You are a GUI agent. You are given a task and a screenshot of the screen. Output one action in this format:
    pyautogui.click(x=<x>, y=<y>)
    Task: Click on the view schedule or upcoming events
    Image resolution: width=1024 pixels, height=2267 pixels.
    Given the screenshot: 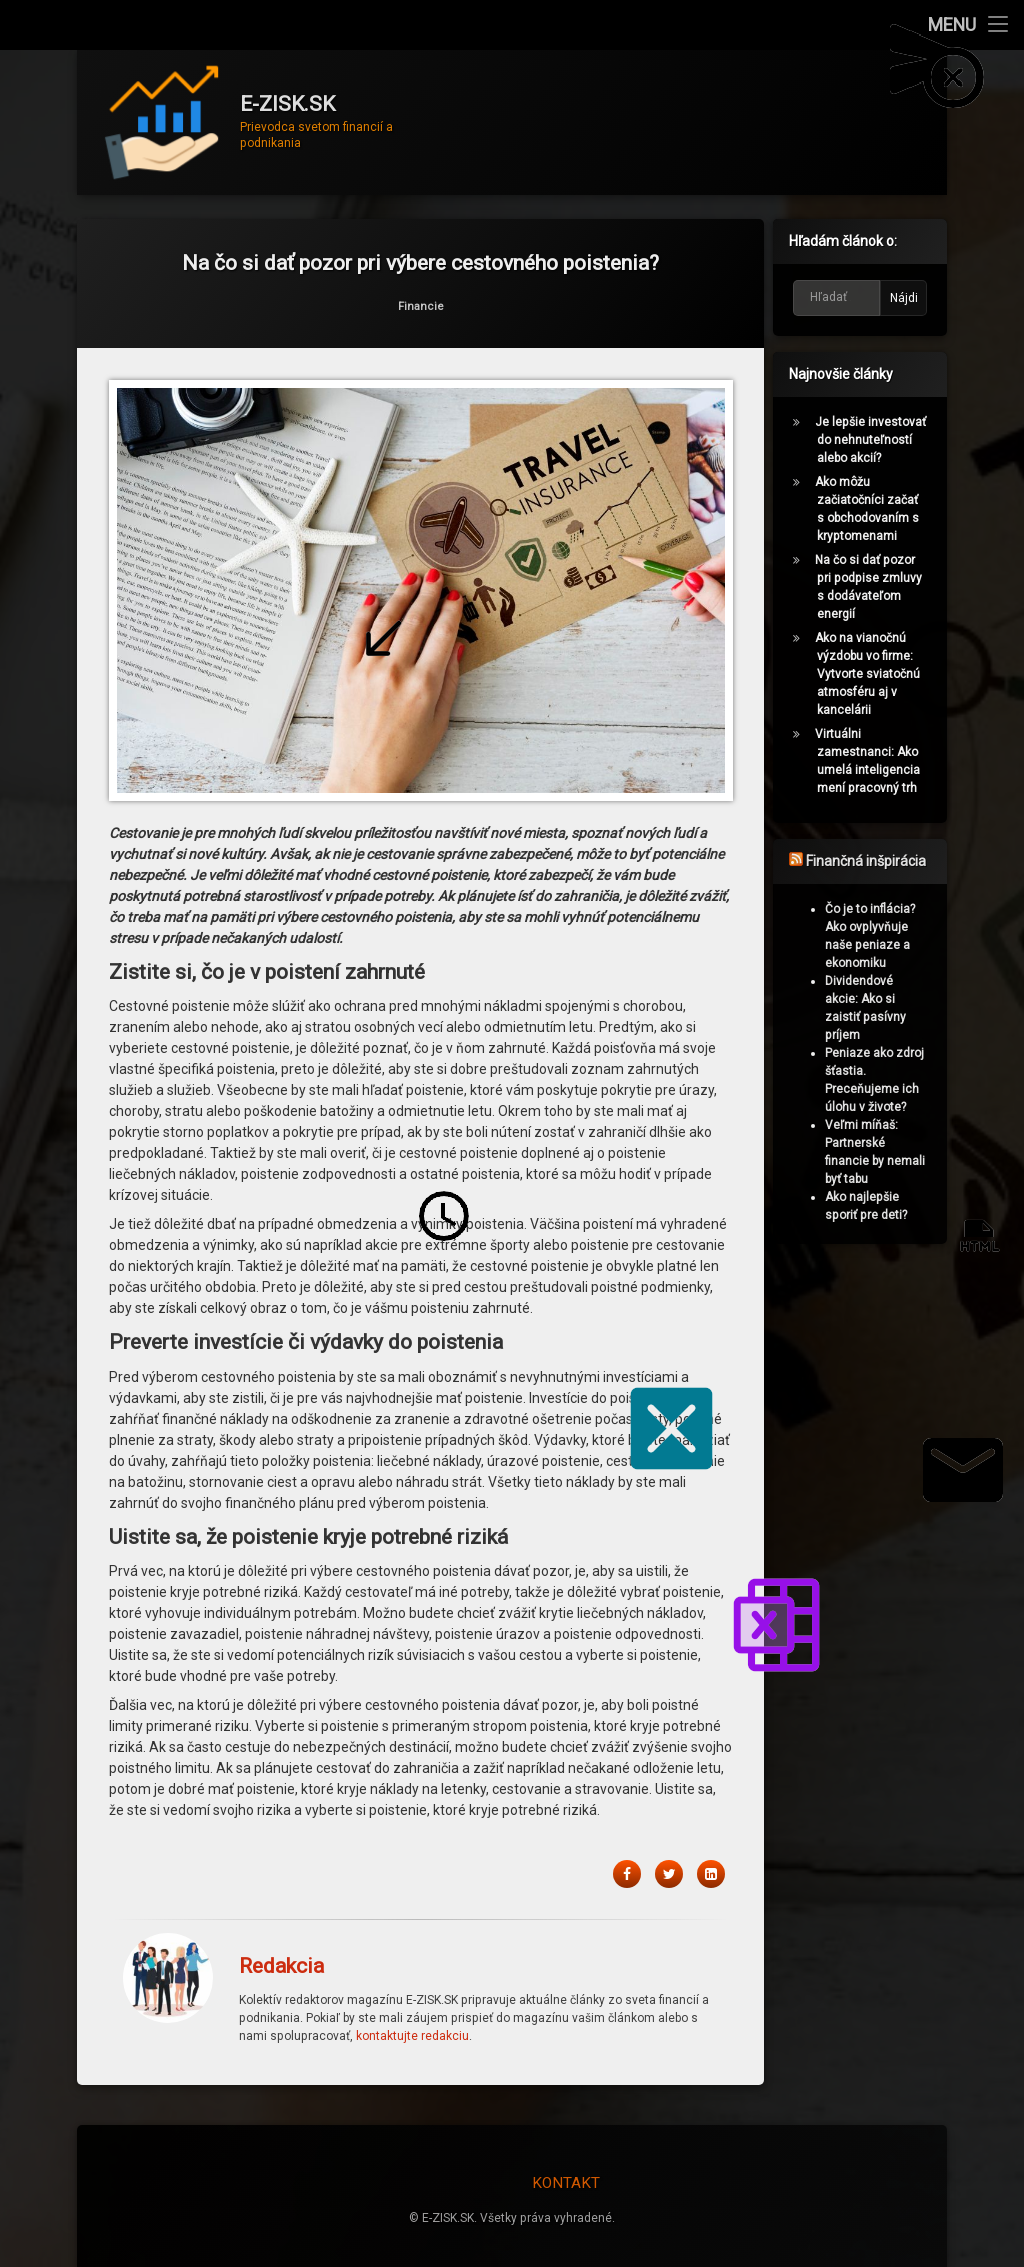 What is the action you would take?
    pyautogui.click(x=444, y=1216)
    